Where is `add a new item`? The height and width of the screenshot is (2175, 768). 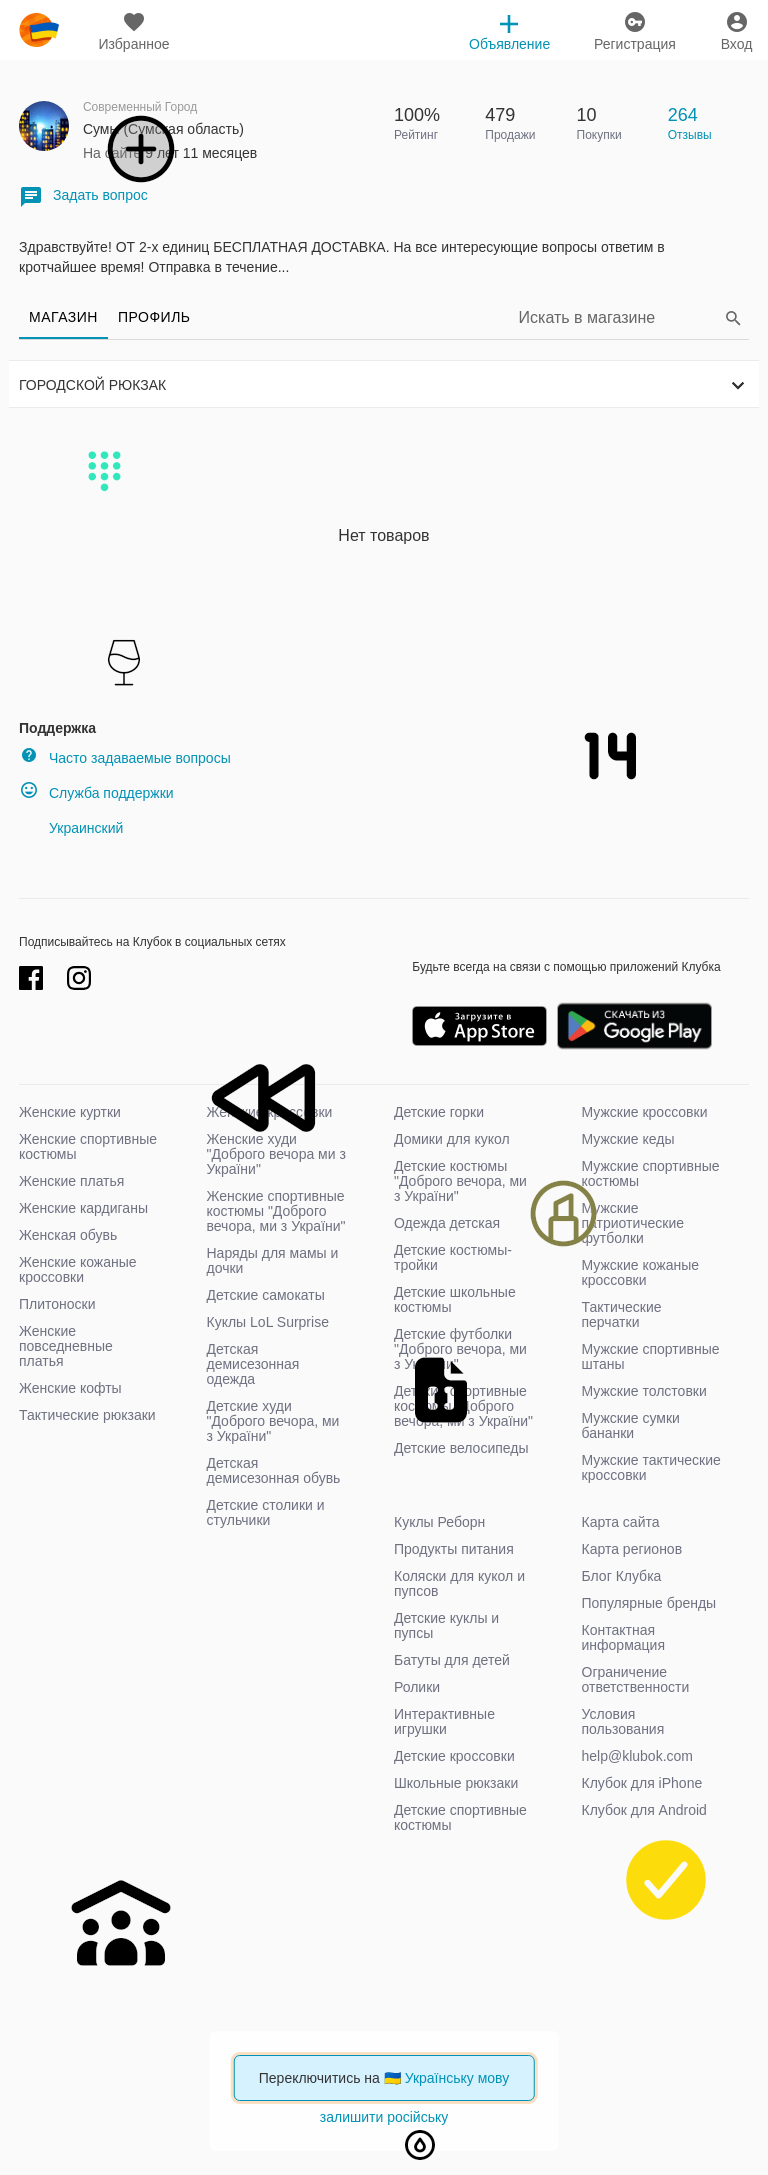
add a new item is located at coordinates (141, 149).